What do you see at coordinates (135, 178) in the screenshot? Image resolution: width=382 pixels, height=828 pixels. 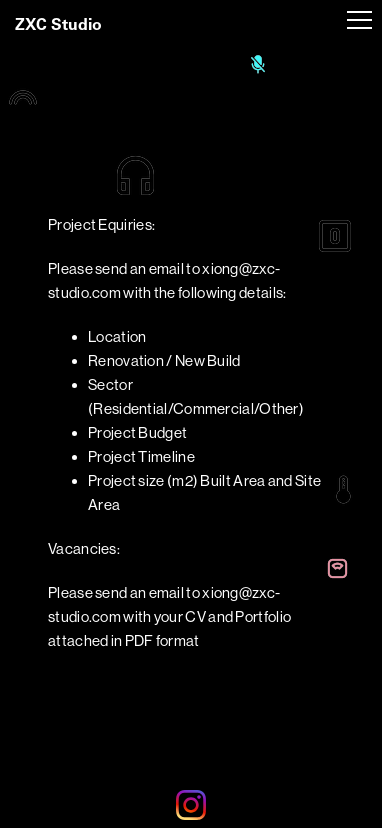 I see `access audio or voice settings` at bounding box center [135, 178].